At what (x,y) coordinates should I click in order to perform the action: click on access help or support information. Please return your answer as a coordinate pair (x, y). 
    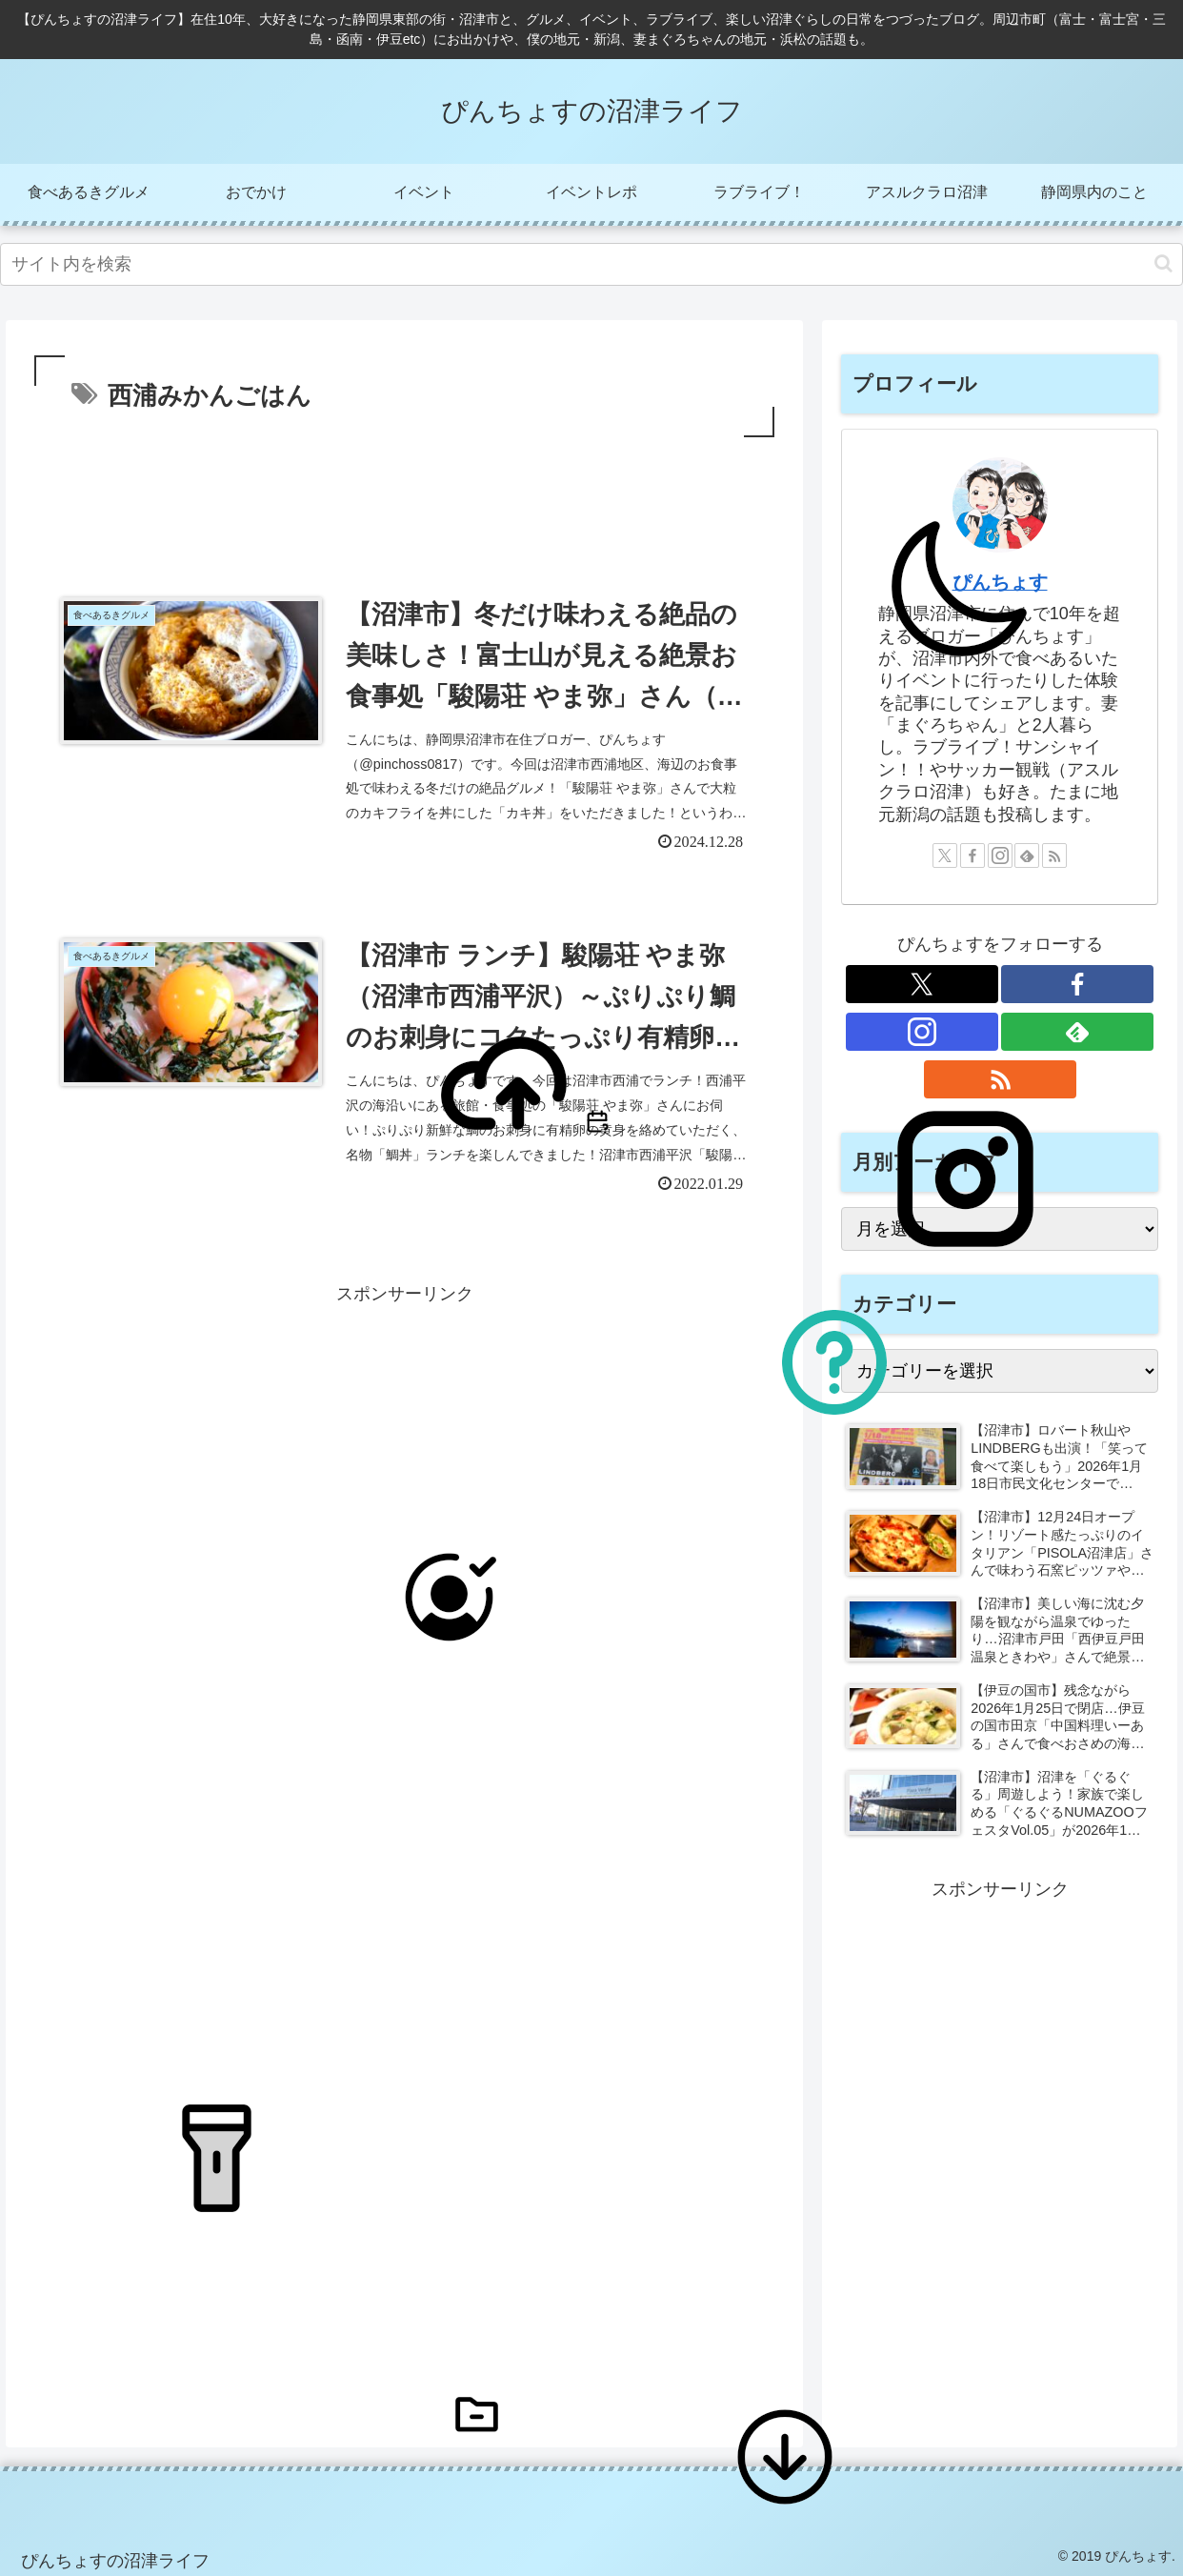
    Looking at the image, I should click on (834, 1362).